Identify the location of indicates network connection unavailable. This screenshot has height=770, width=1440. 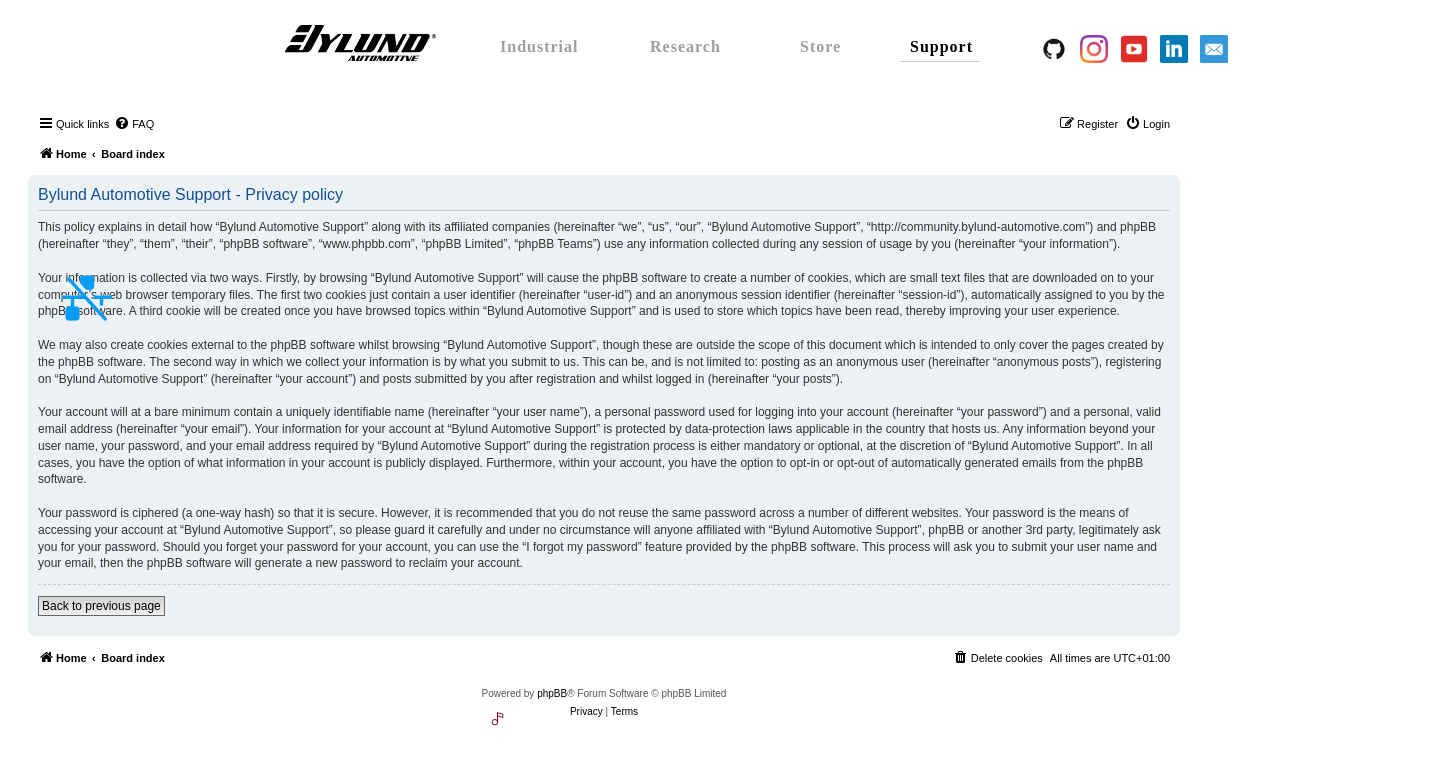
(87, 299).